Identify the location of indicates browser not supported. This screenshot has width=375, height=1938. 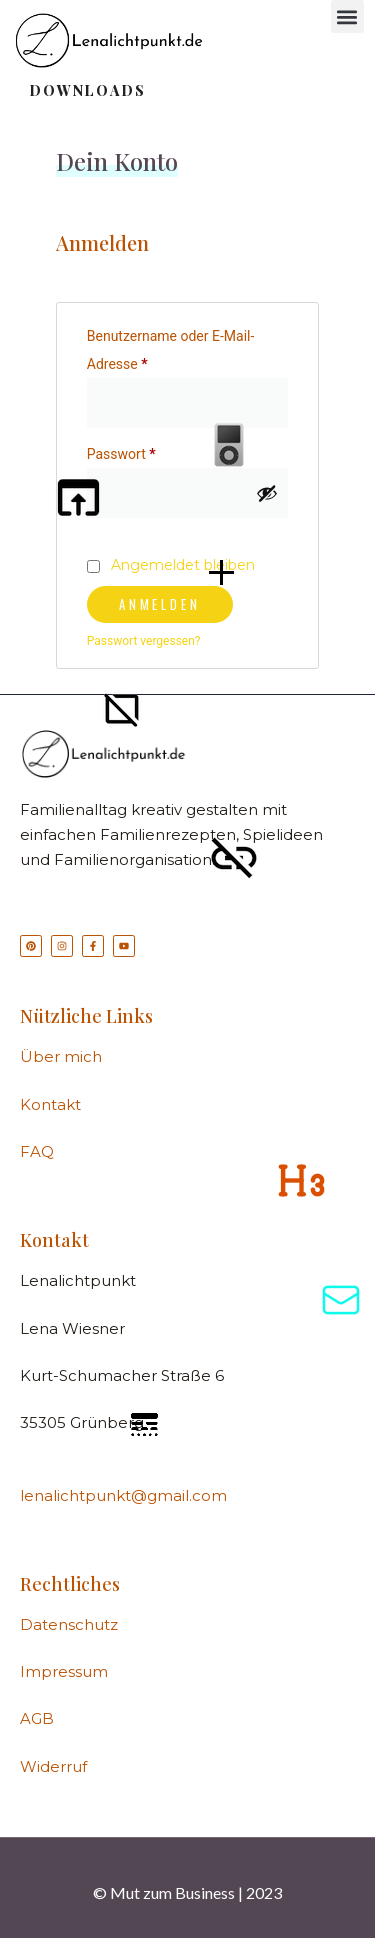
(122, 709).